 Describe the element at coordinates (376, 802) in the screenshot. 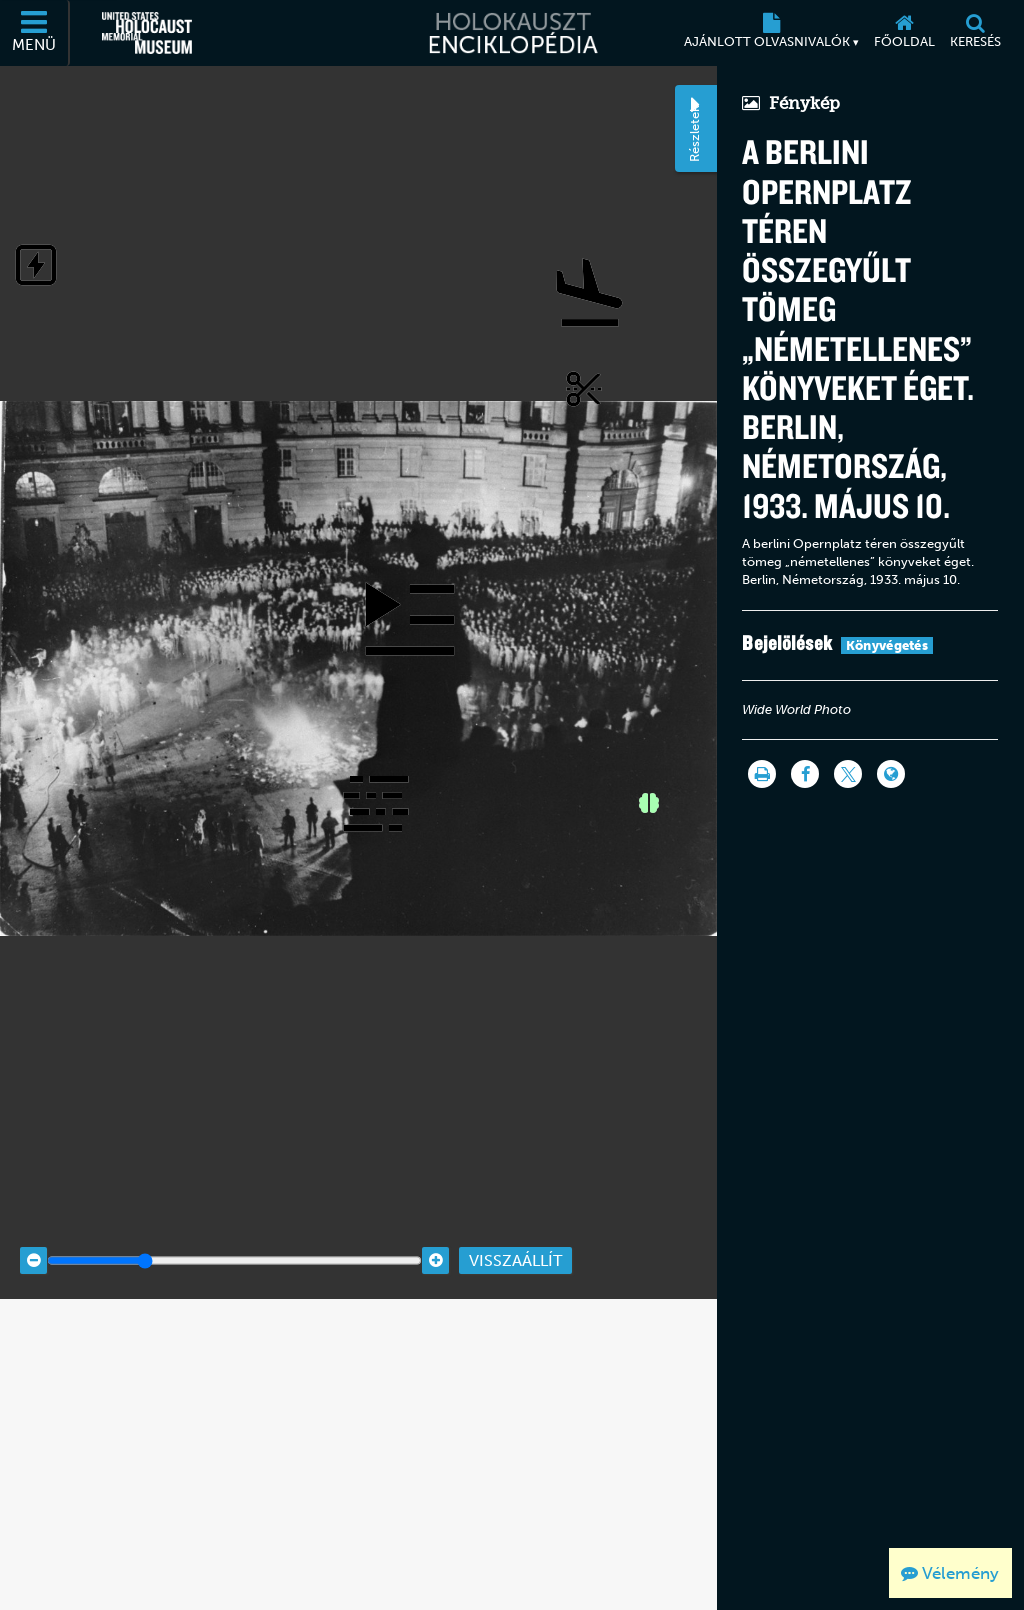

I see `indicates misty or foggy weather conditions` at that location.